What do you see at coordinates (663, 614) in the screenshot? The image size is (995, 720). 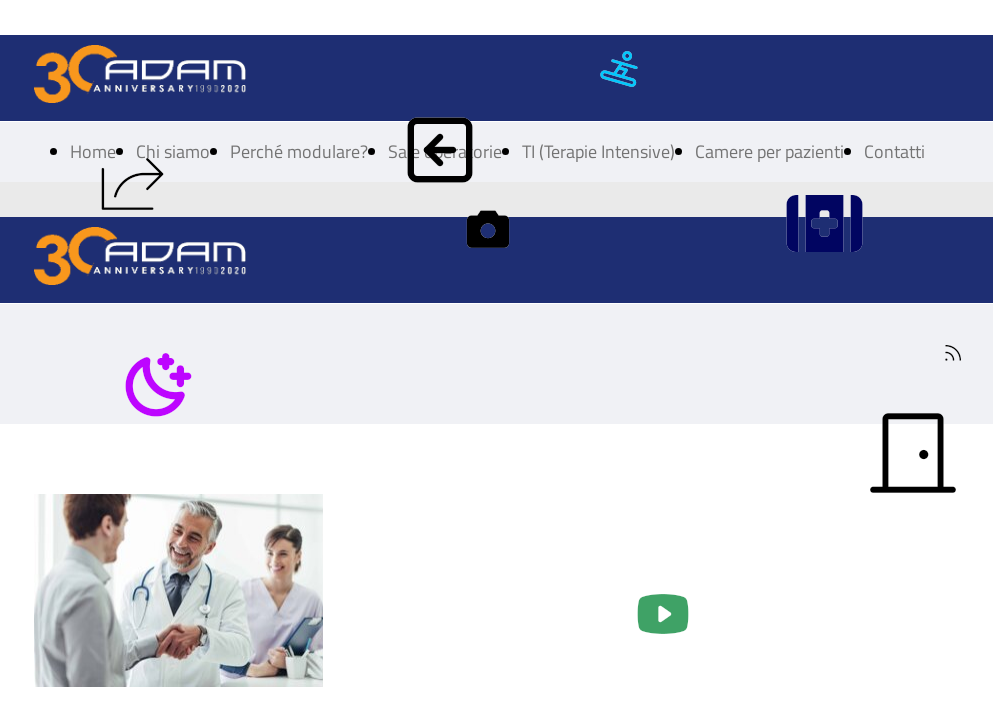 I see `open YouTube app` at bounding box center [663, 614].